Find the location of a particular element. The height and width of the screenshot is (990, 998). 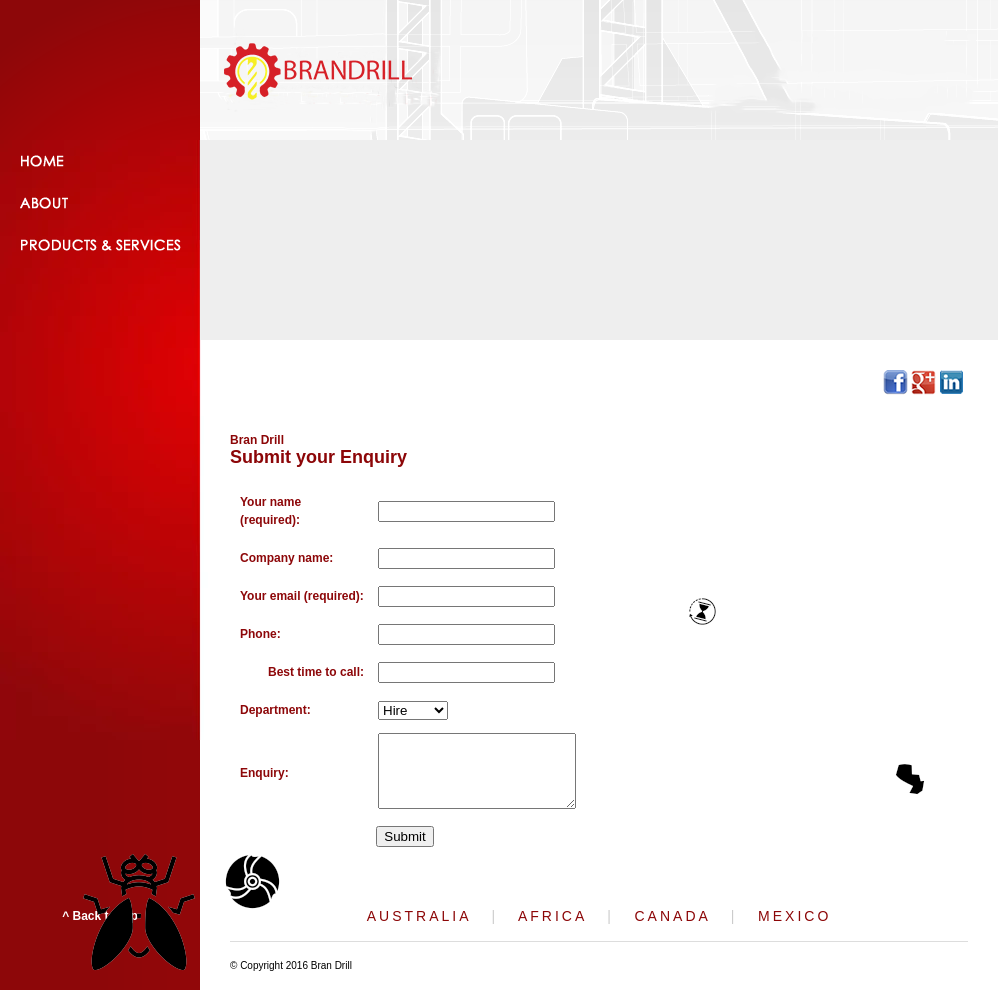

select Paraguay as your country or region is located at coordinates (910, 779).